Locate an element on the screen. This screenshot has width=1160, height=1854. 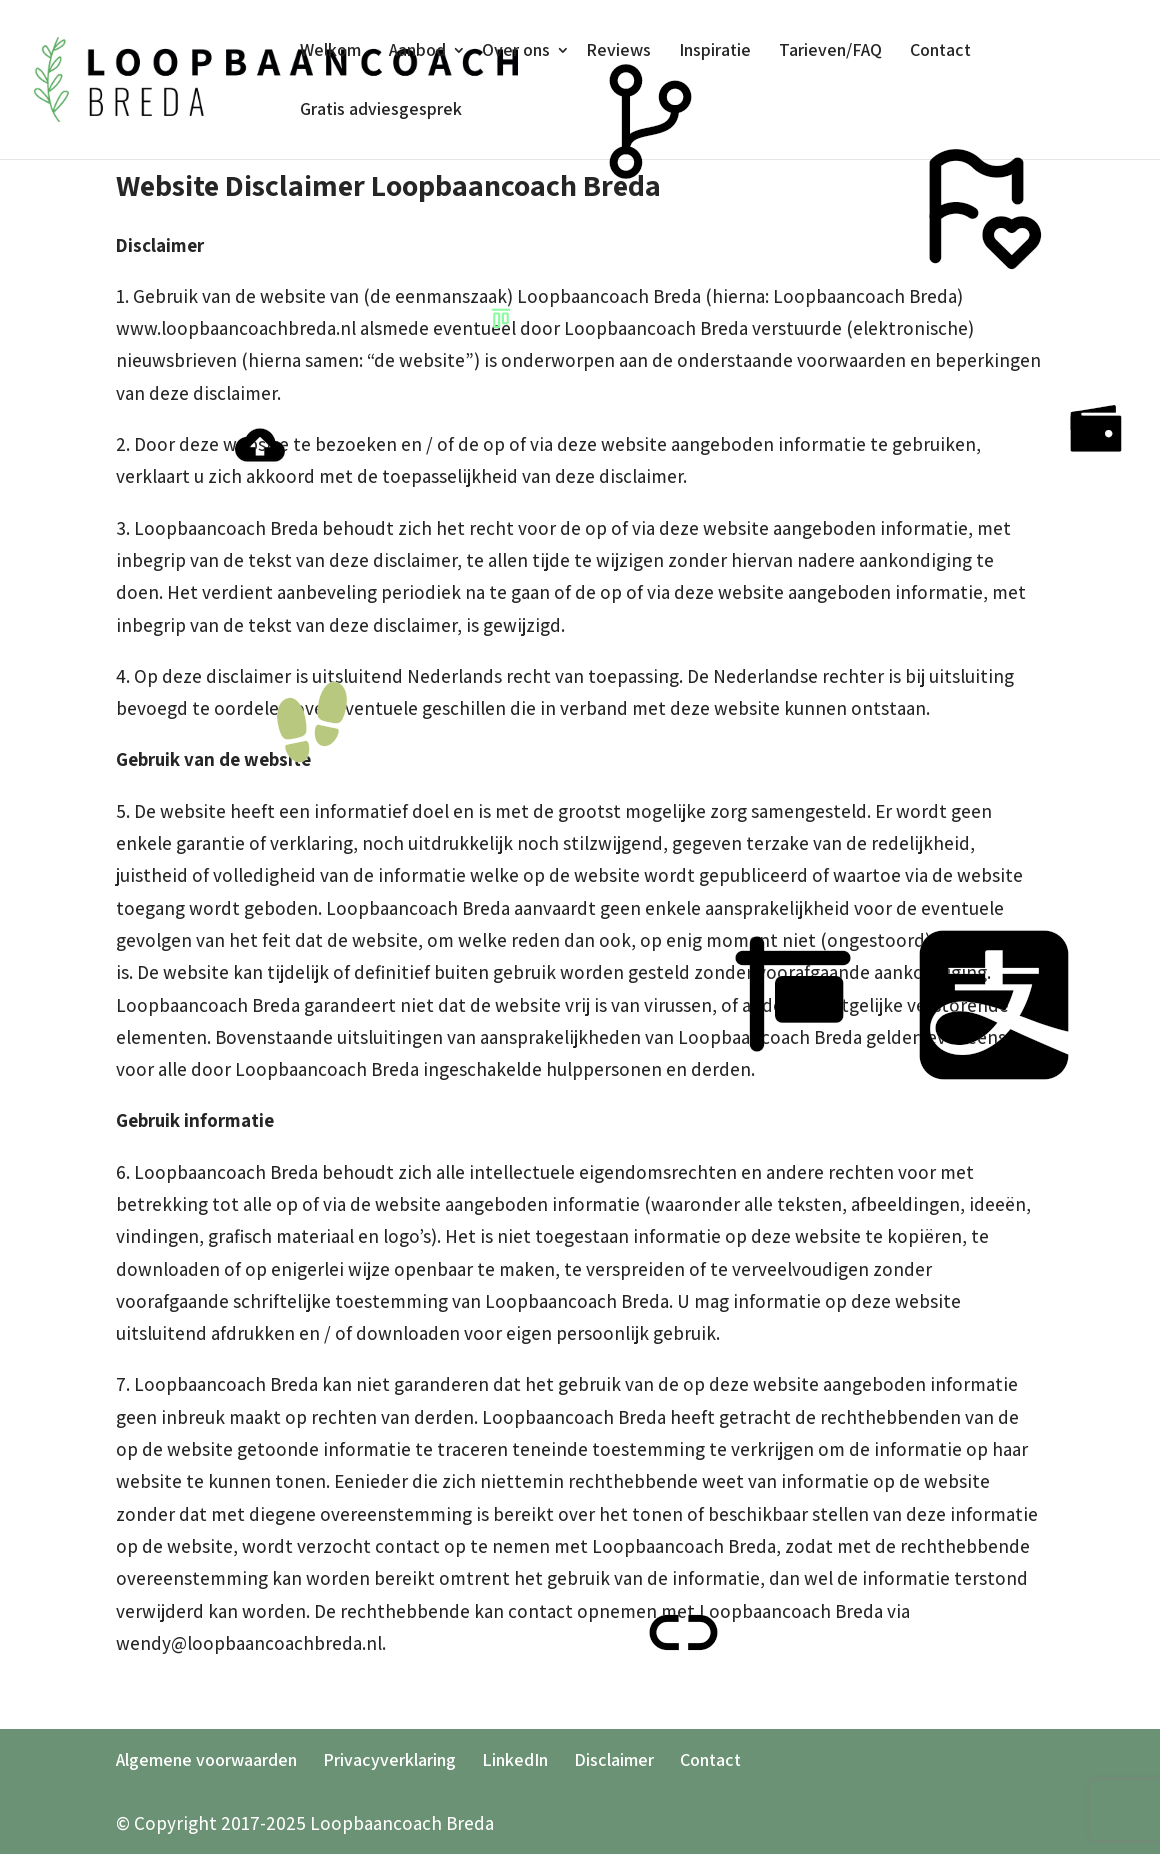
disconnect or remove a linked account is located at coordinates (683, 1632).